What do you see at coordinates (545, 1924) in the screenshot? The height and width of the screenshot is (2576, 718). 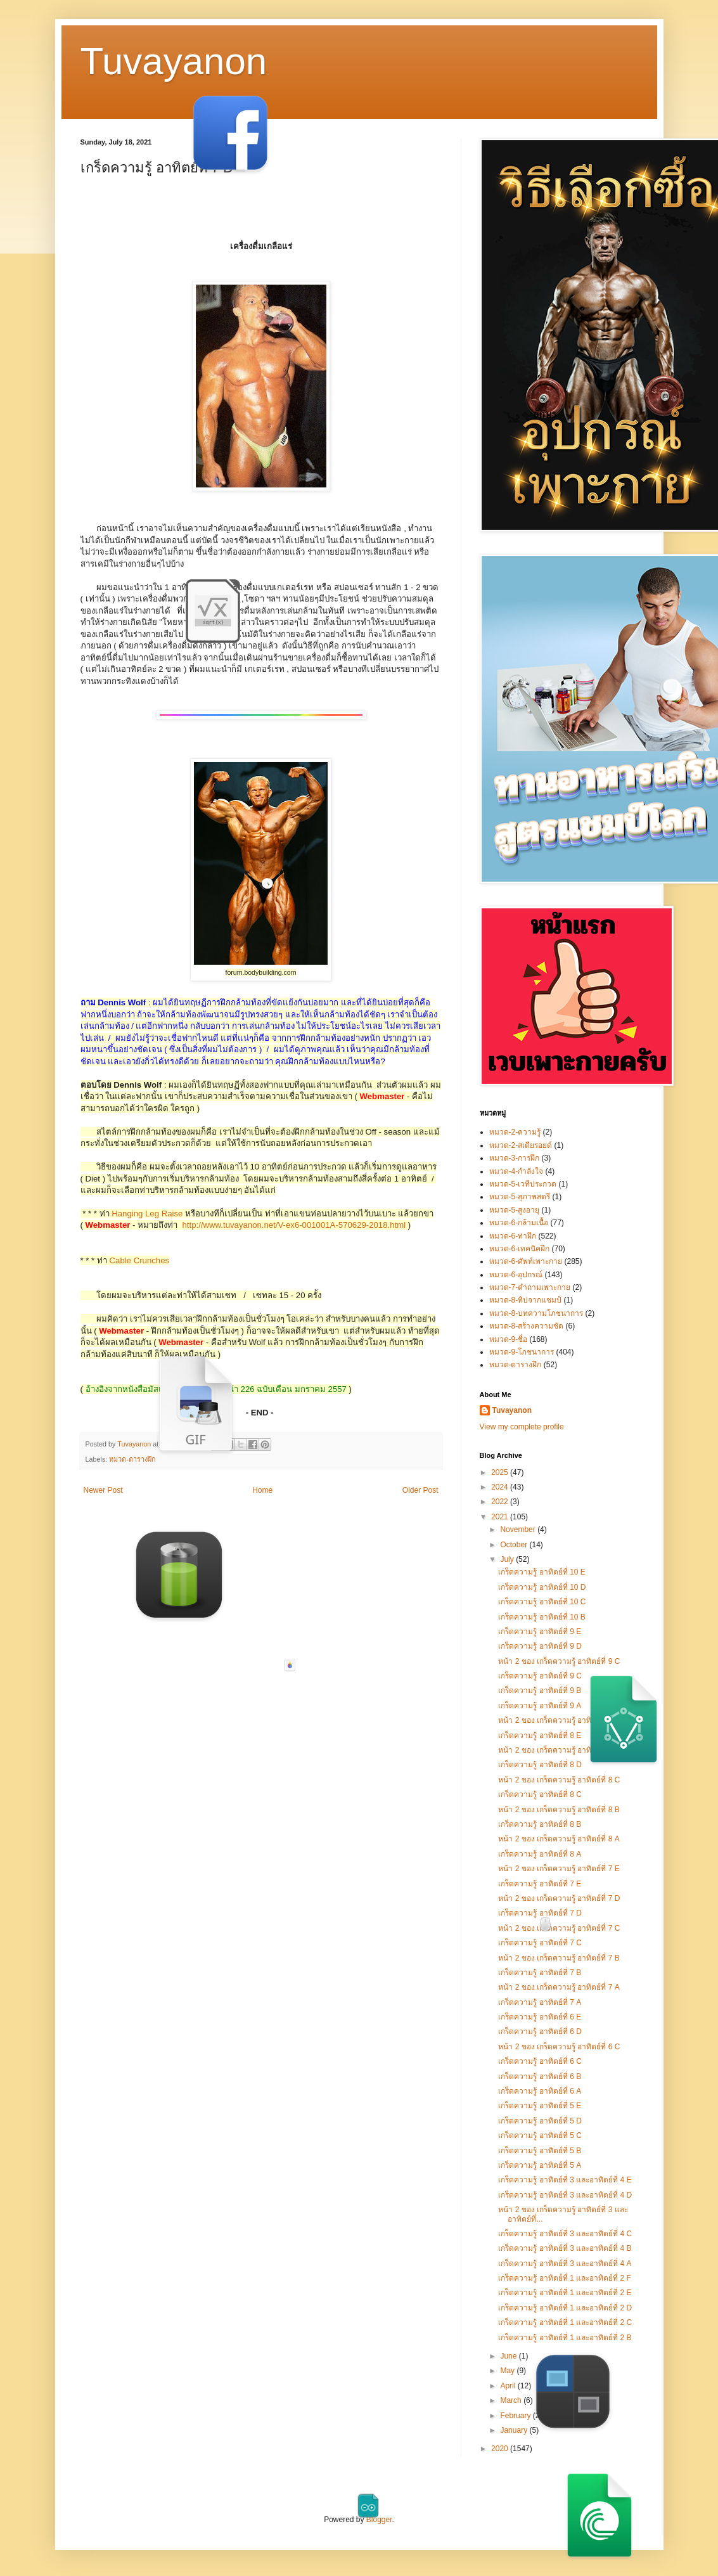 I see `mouse input device settings` at bounding box center [545, 1924].